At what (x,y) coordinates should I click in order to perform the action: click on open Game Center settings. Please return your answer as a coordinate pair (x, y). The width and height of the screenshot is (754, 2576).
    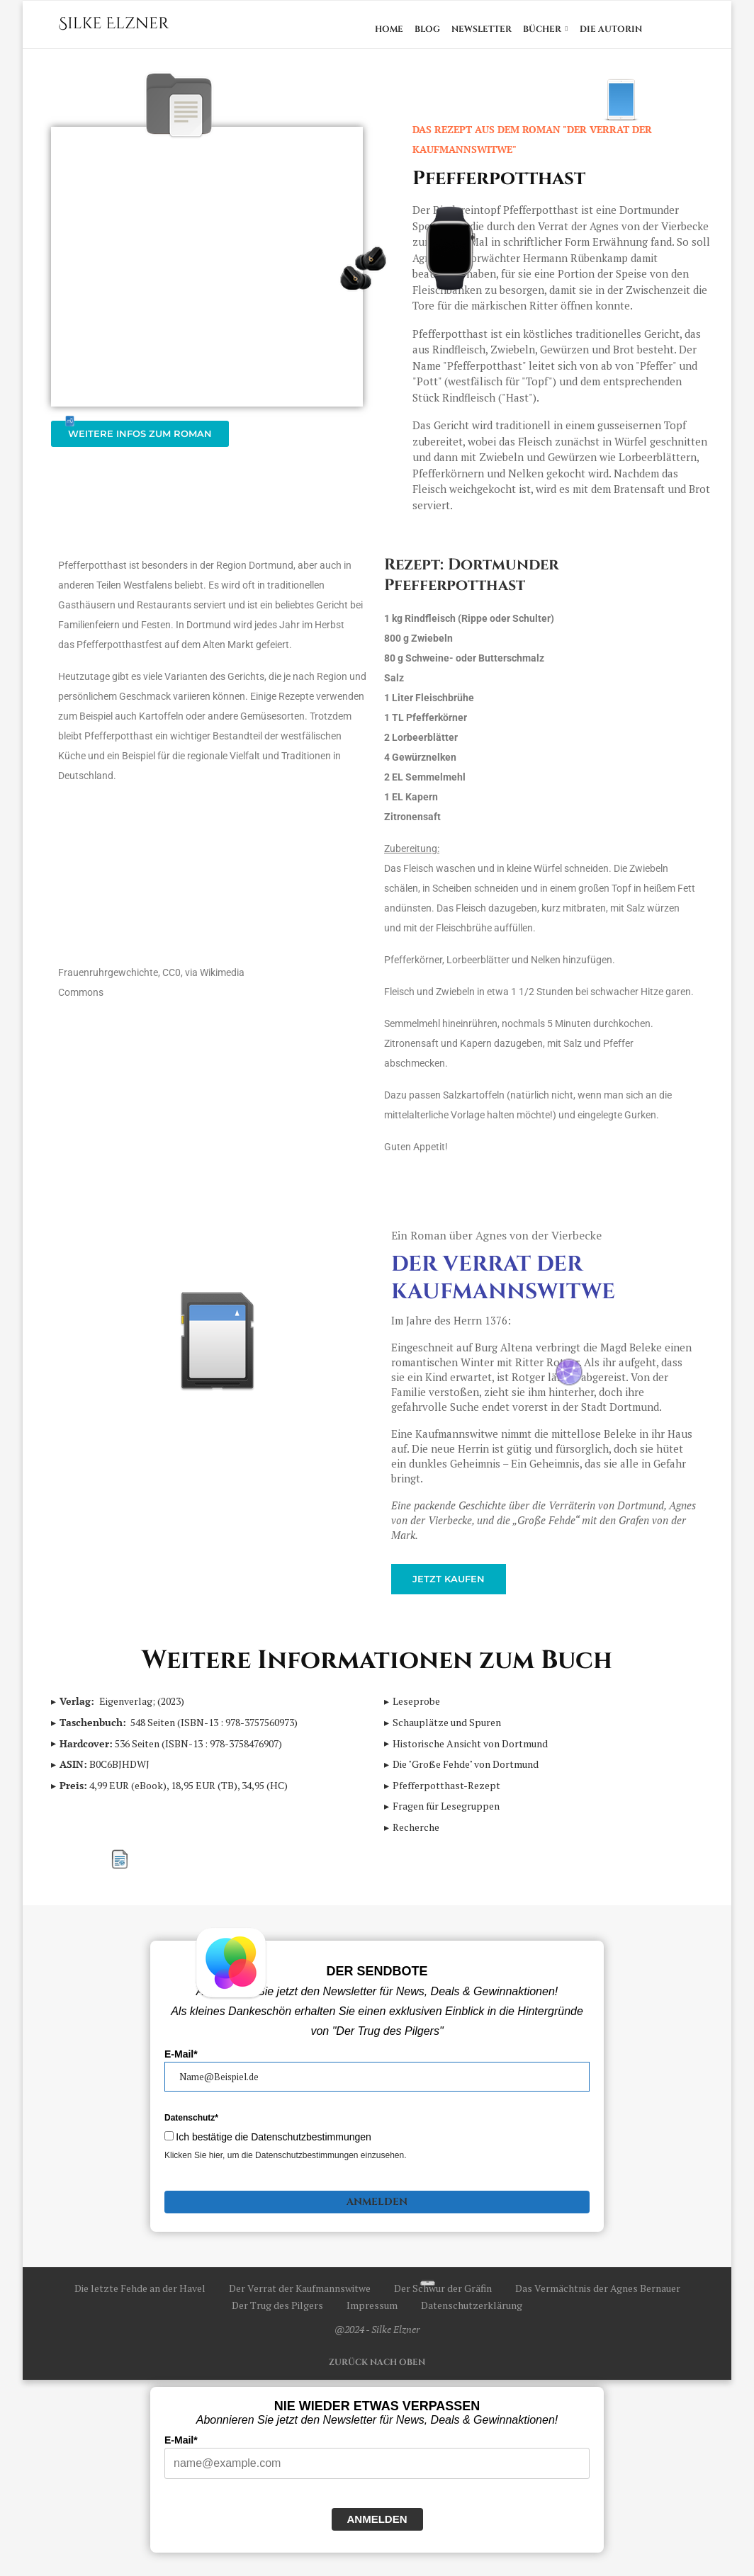
    Looking at the image, I should click on (231, 1963).